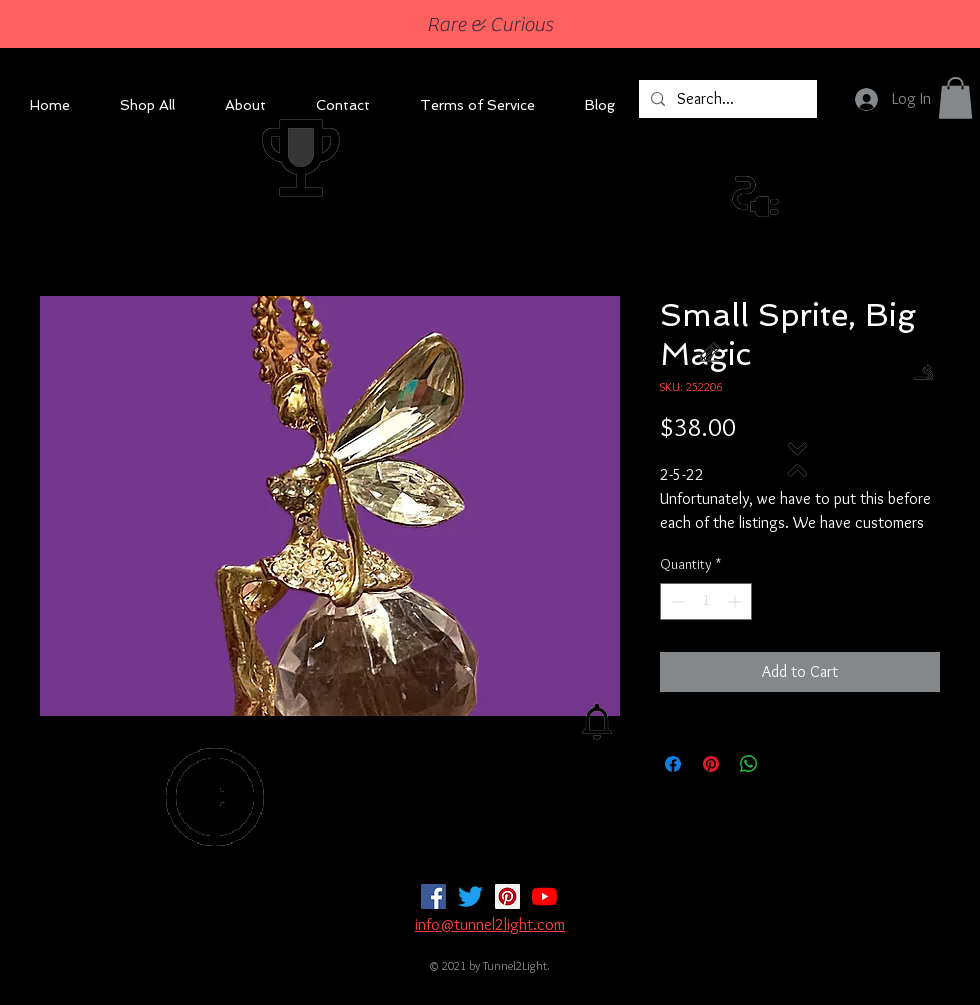 This screenshot has height=1005, width=980. I want to click on view achievements or awards, so click(301, 158).